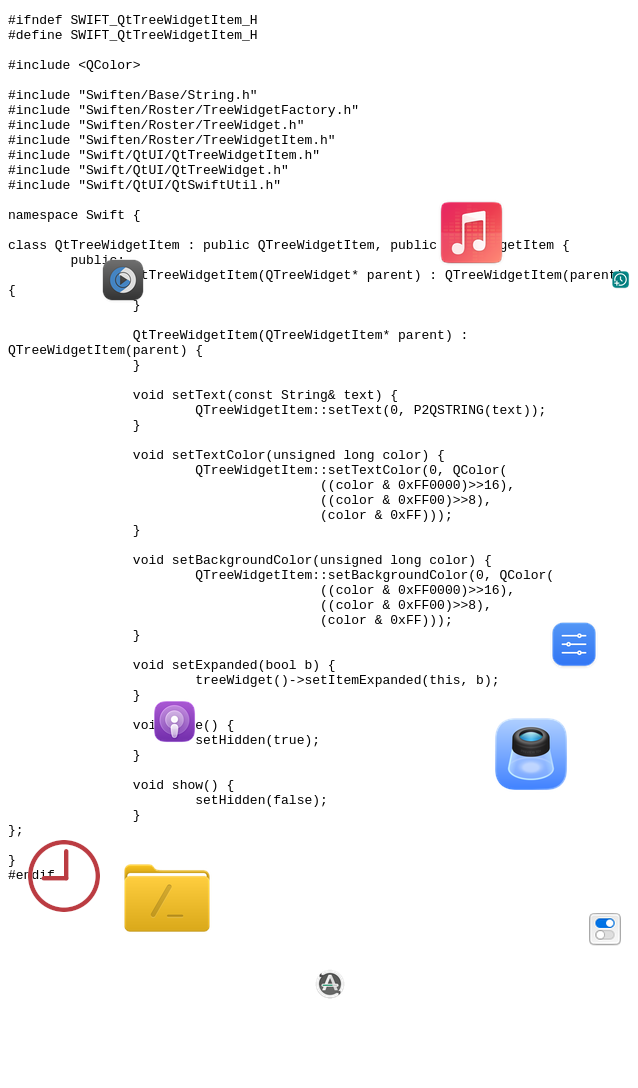 The width and height of the screenshot is (638, 1088). What do you see at coordinates (605, 929) in the screenshot?
I see `open gnome tweaks to customize system settings` at bounding box center [605, 929].